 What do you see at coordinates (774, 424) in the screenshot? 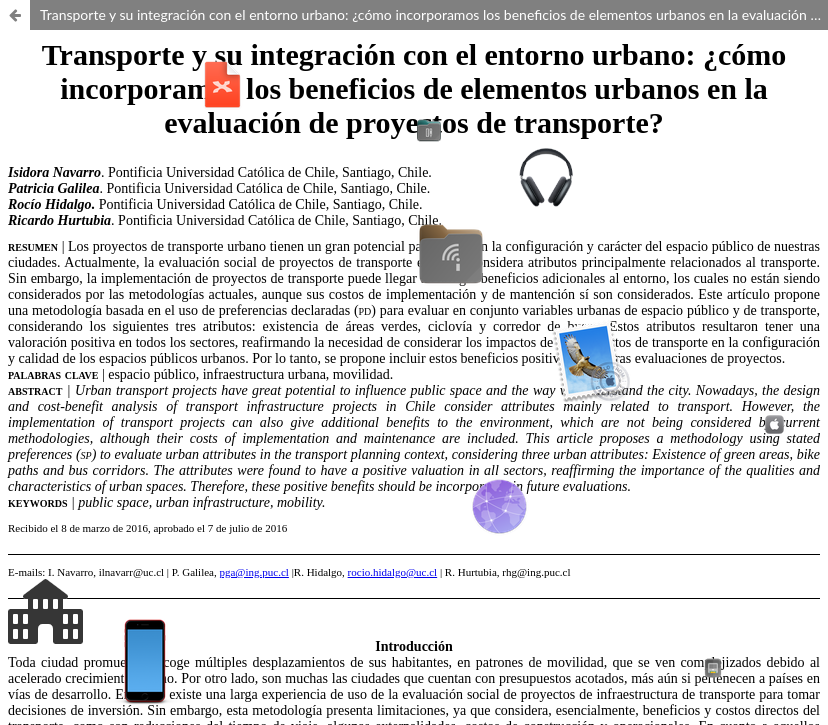
I see `access Apple ID account settings` at bounding box center [774, 424].